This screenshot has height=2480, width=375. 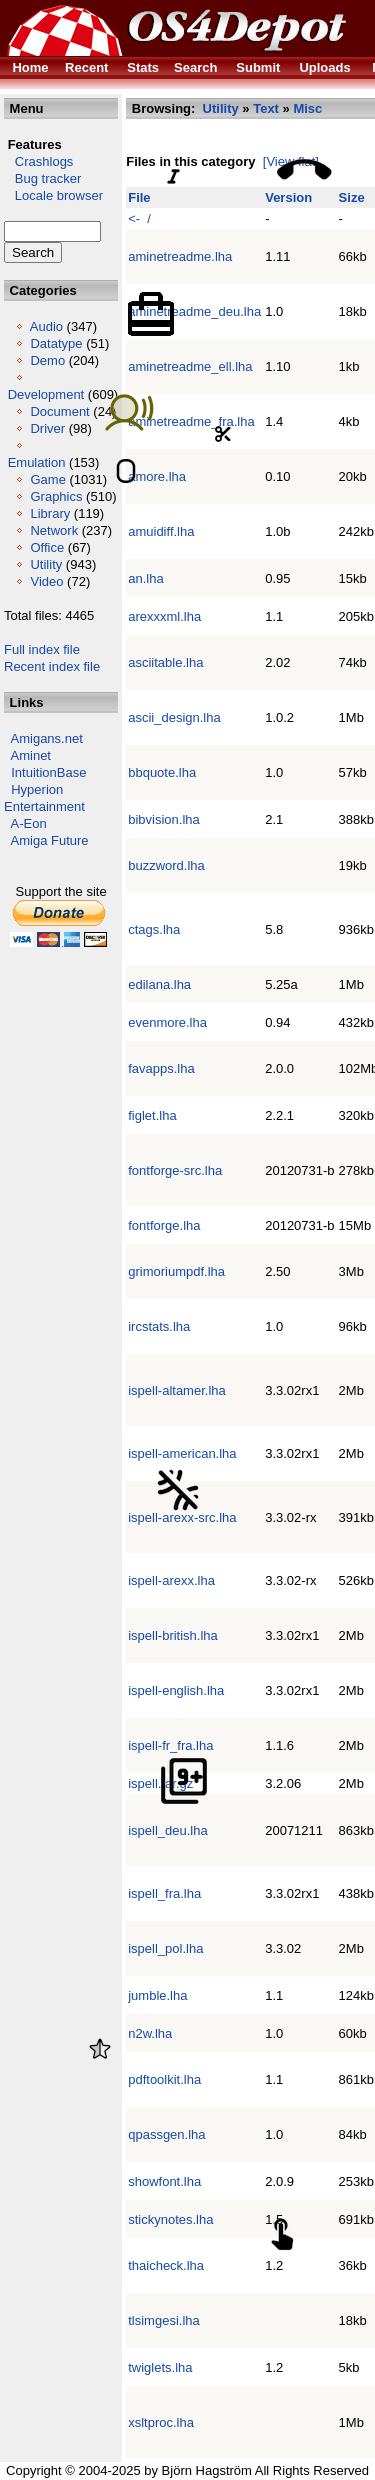 What do you see at coordinates (282, 2235) in the screenshot?
I see `tap to interact with this element` at bounding box center [282, 2235].